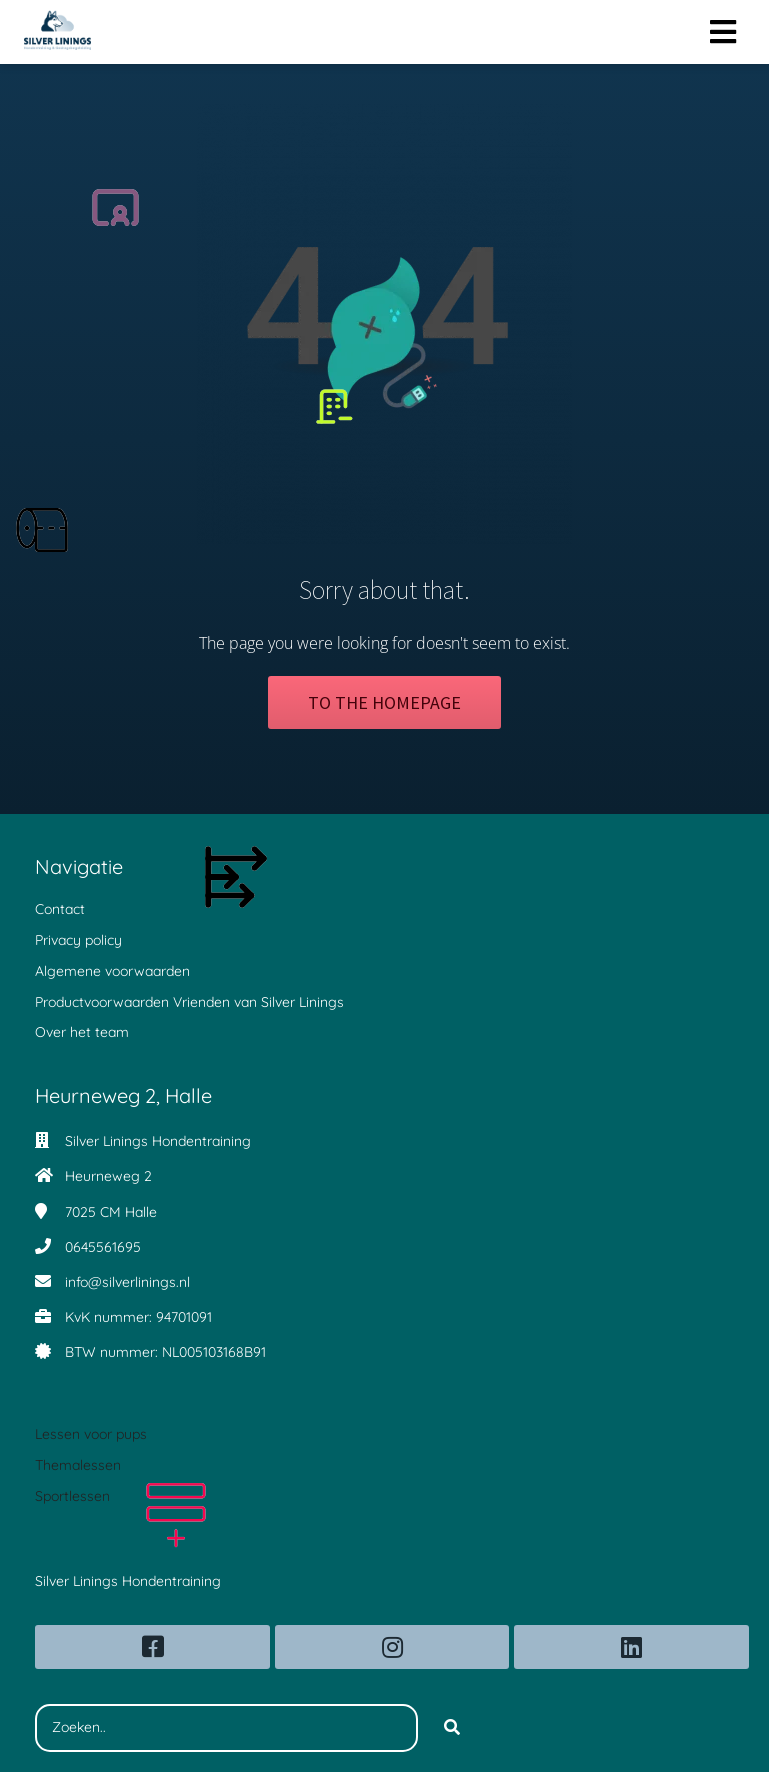 Image resolution: width=769 pixels, height=1772 pixels. I want to click on add a new row at the bottom, so click(176, 1510).